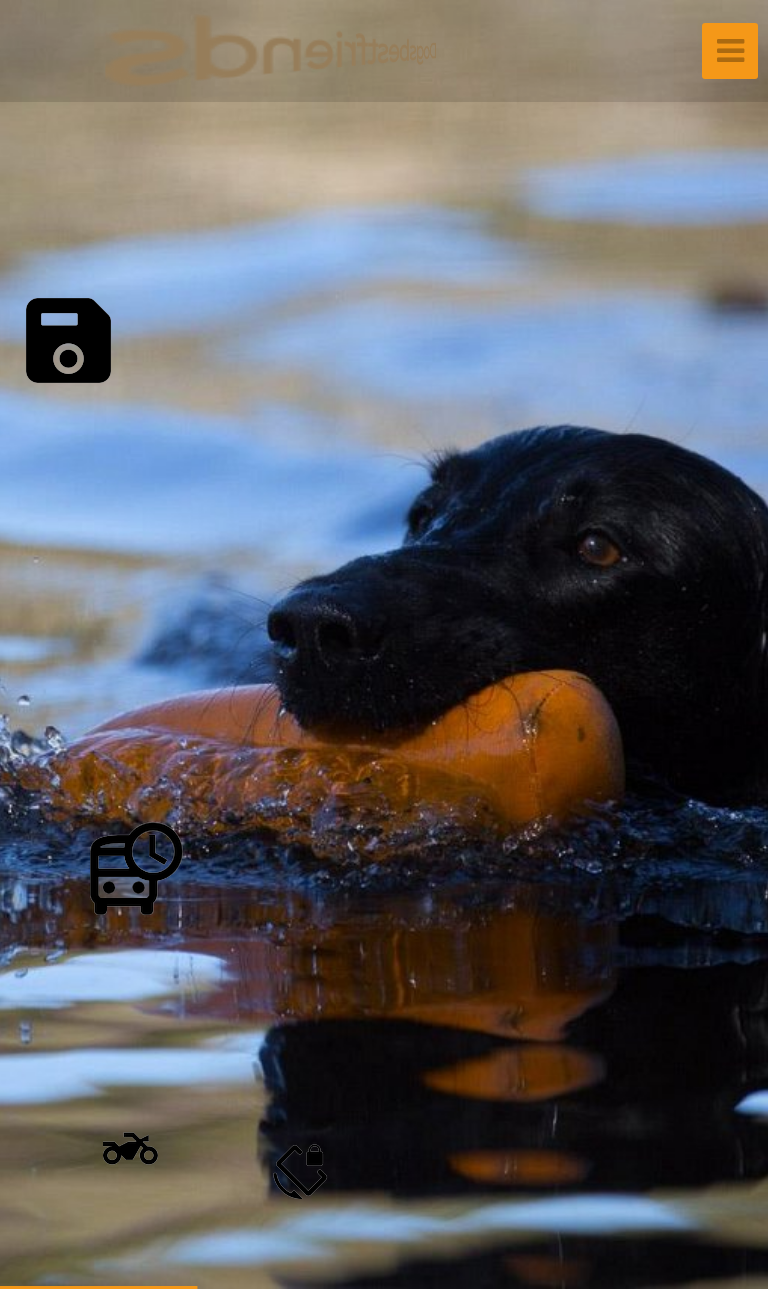  I want to click on save current file or document, so click(68, 340).